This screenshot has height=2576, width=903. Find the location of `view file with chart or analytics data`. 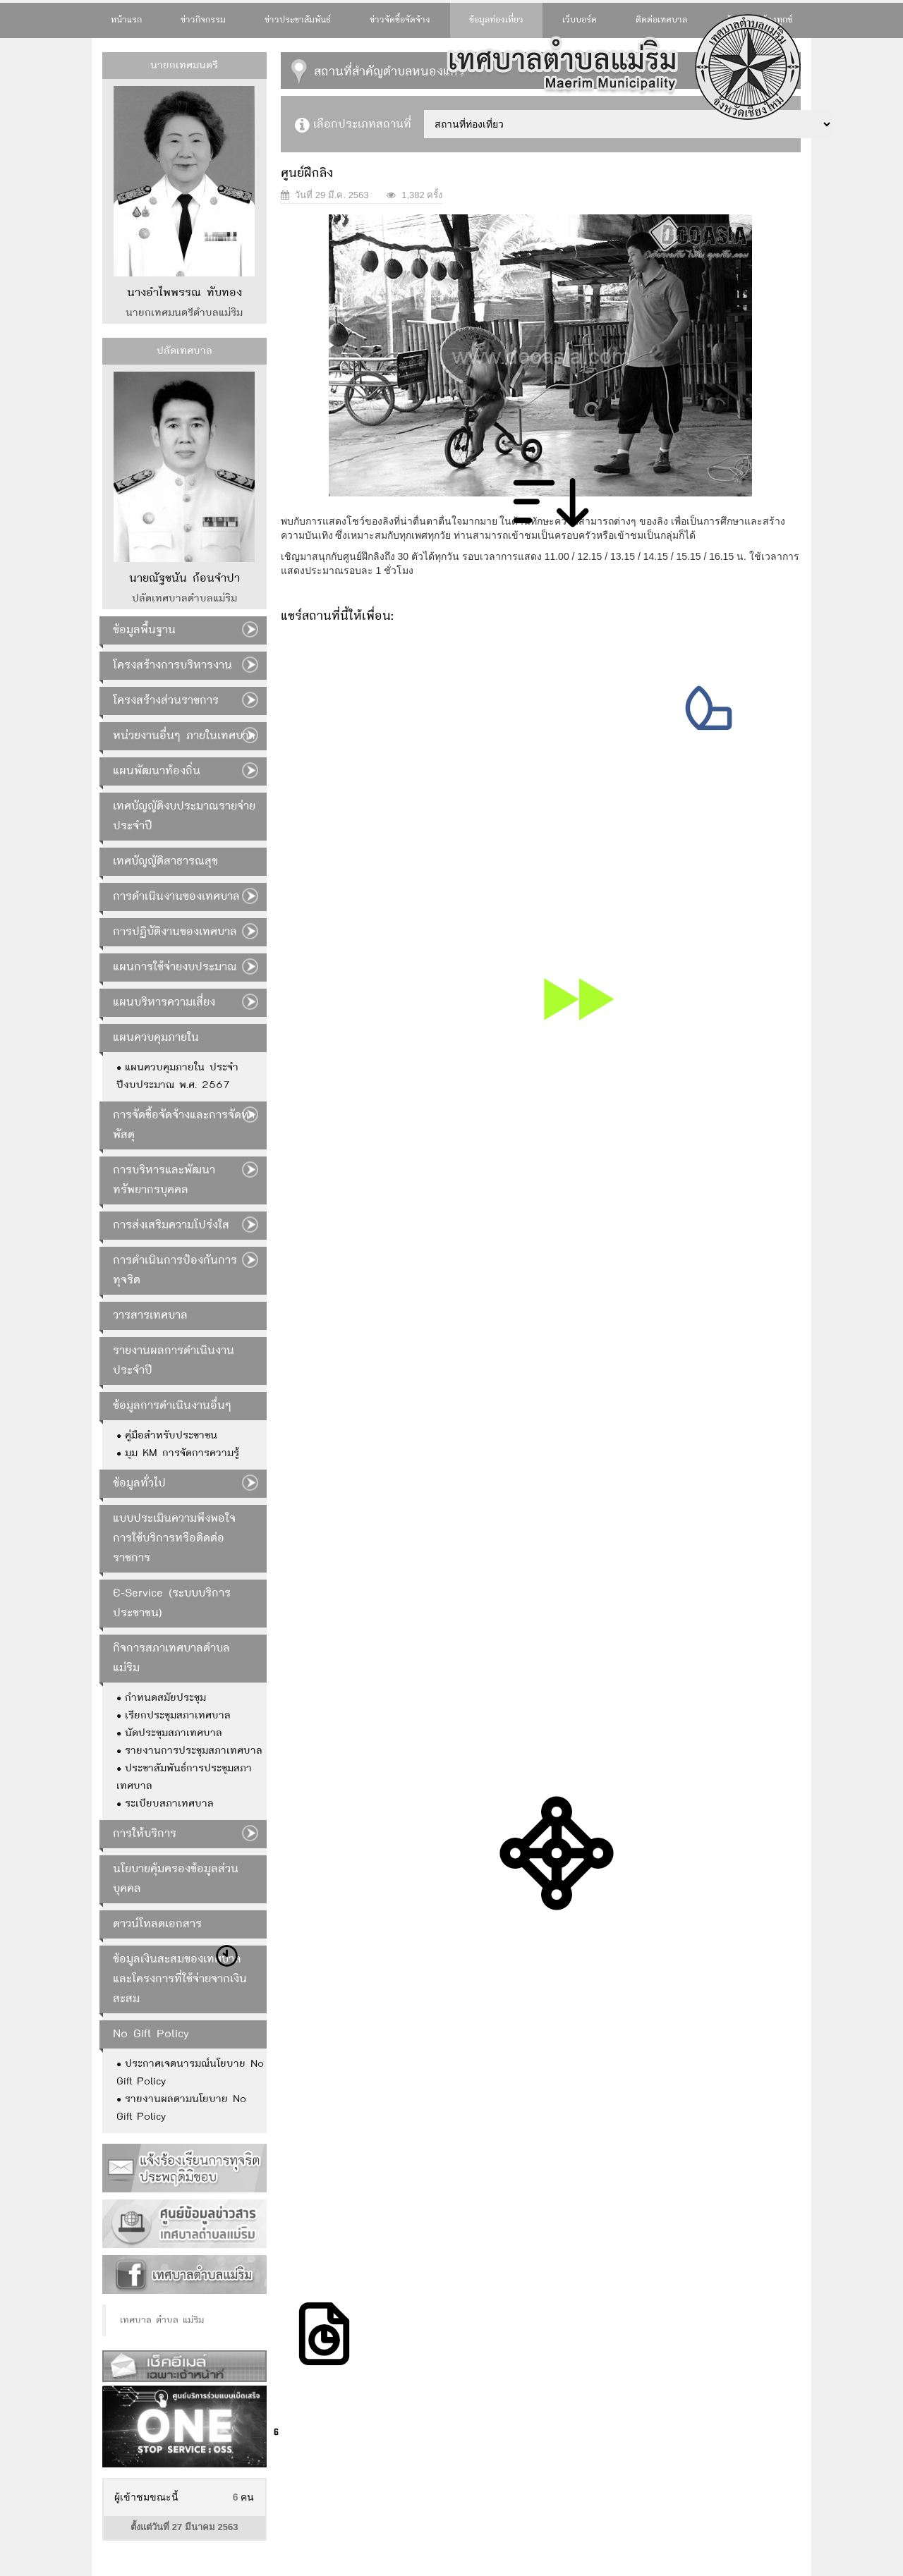

view file with chart or analytics data is located at coordinates (324, 2333).